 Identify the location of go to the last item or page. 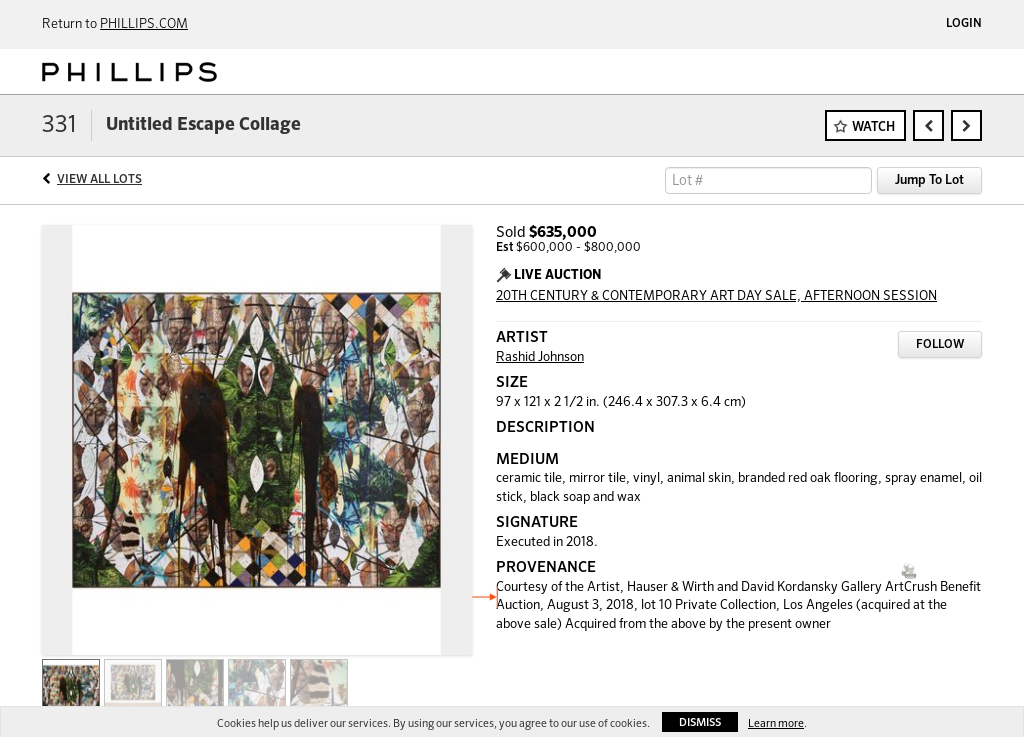
(485, 597).